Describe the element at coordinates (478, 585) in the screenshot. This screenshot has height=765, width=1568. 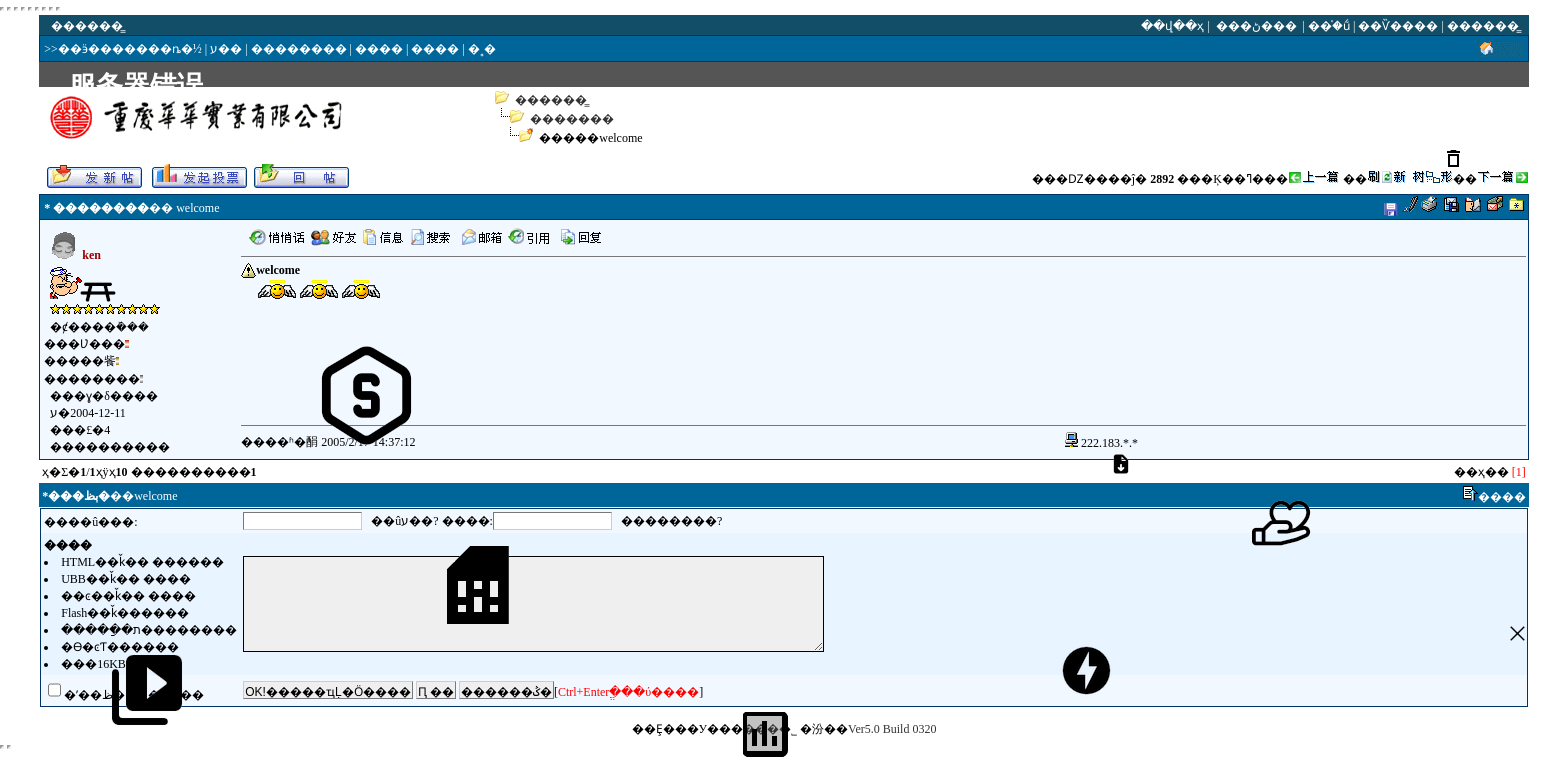
I see `view sim card information` at that location.